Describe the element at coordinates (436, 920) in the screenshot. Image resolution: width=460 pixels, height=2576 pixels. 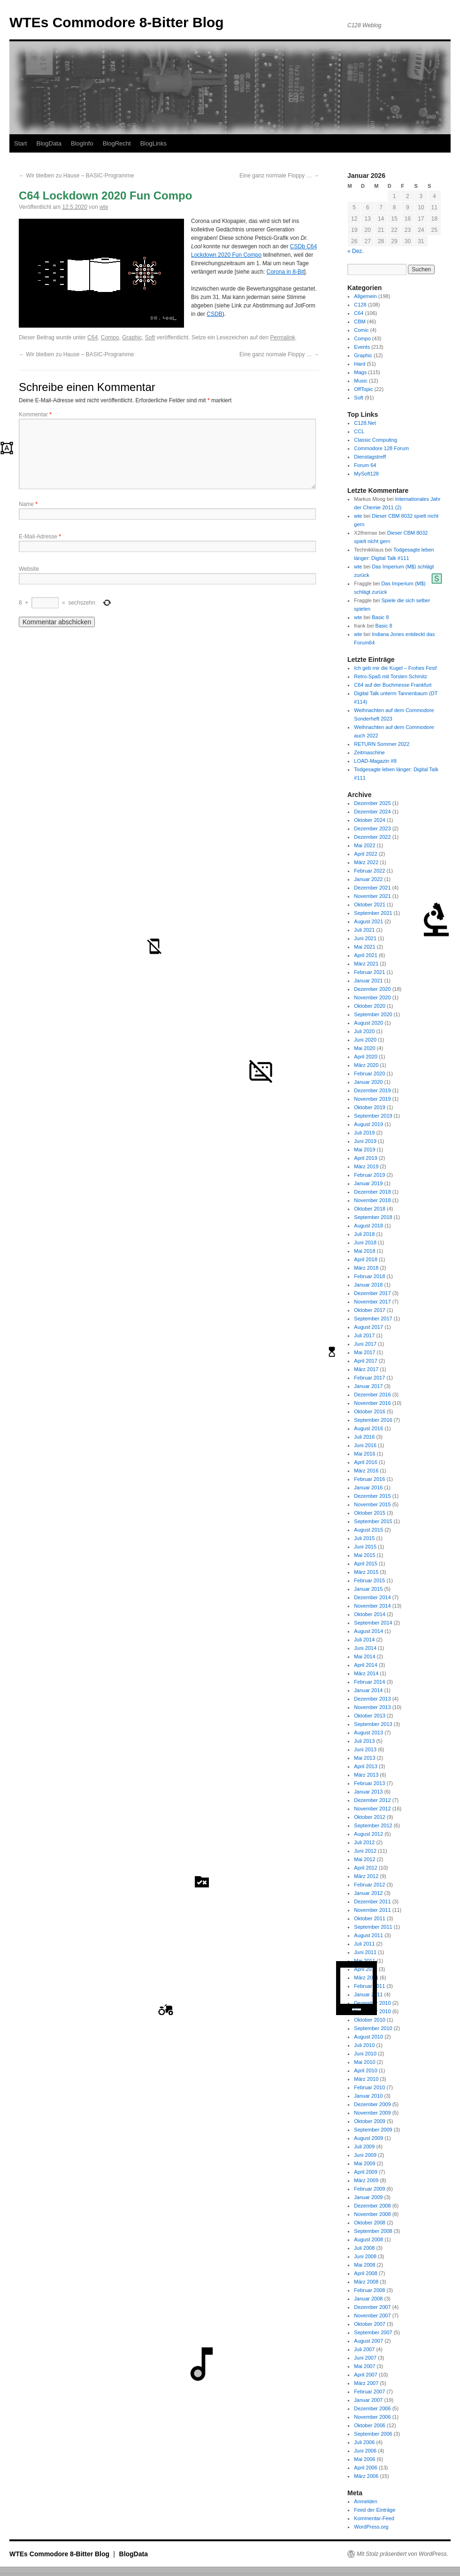
I see `access biotech or laboratory features` at that location.